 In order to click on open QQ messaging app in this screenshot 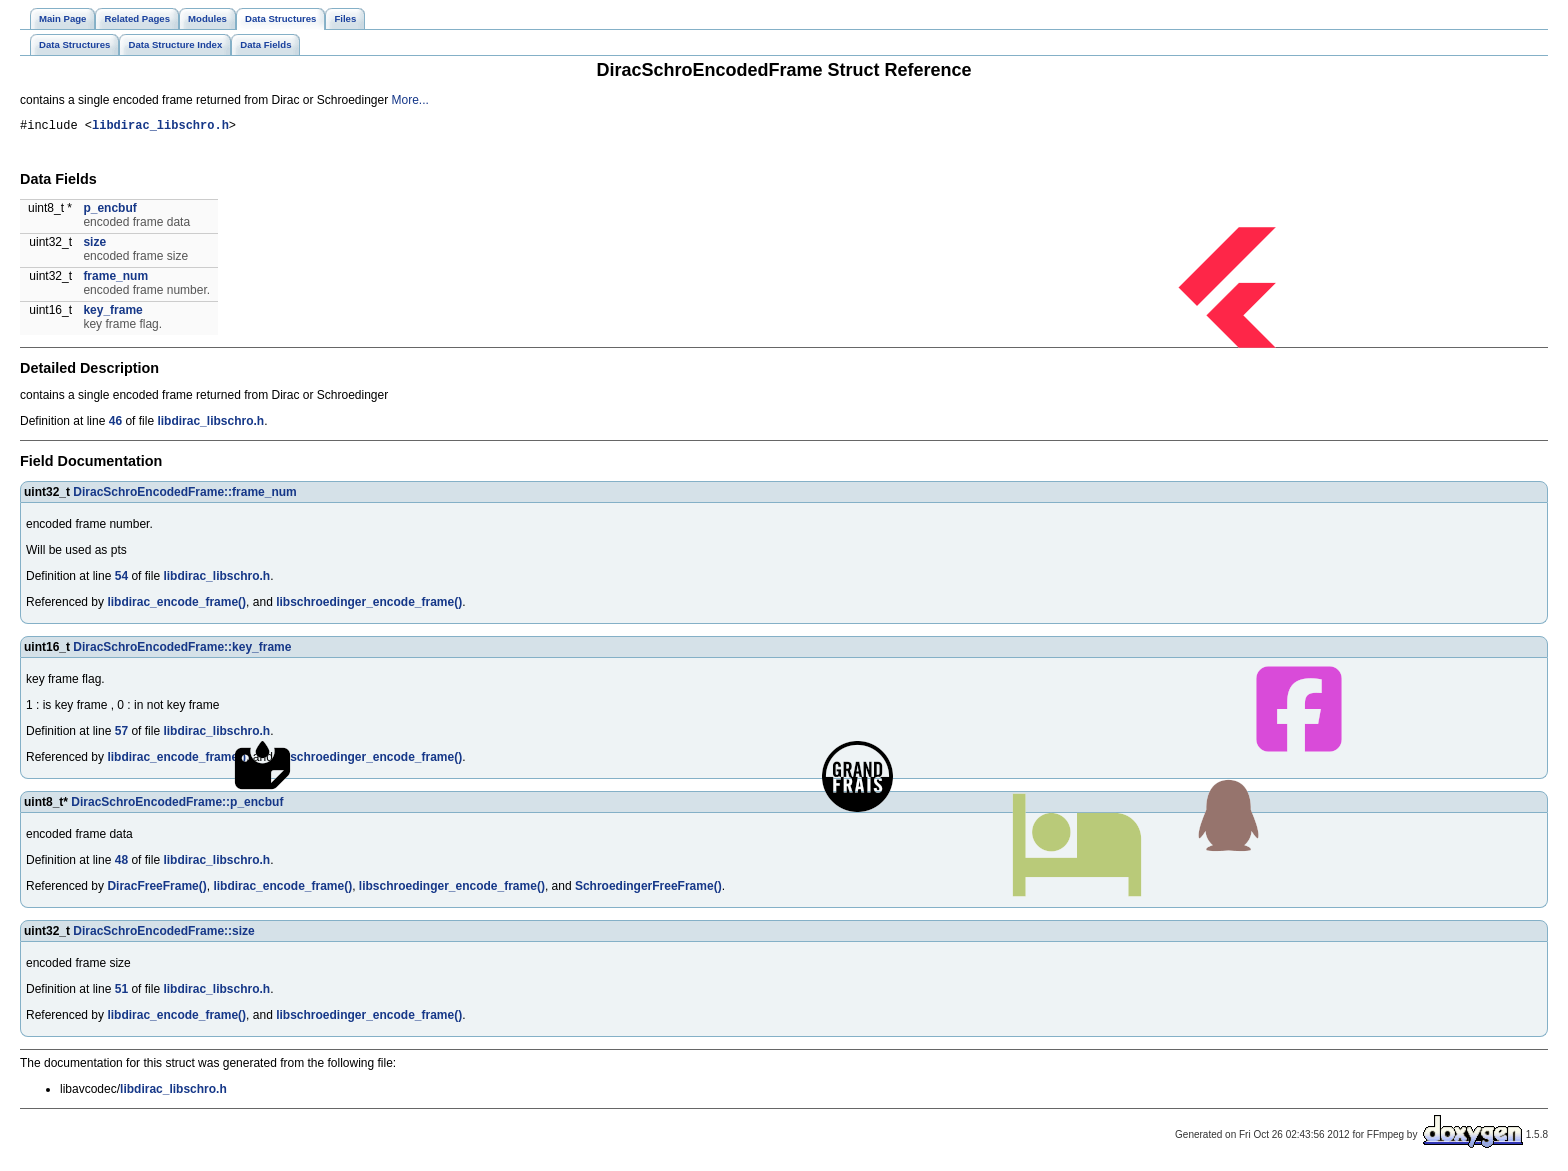, I will do `click(1228, 815)`.